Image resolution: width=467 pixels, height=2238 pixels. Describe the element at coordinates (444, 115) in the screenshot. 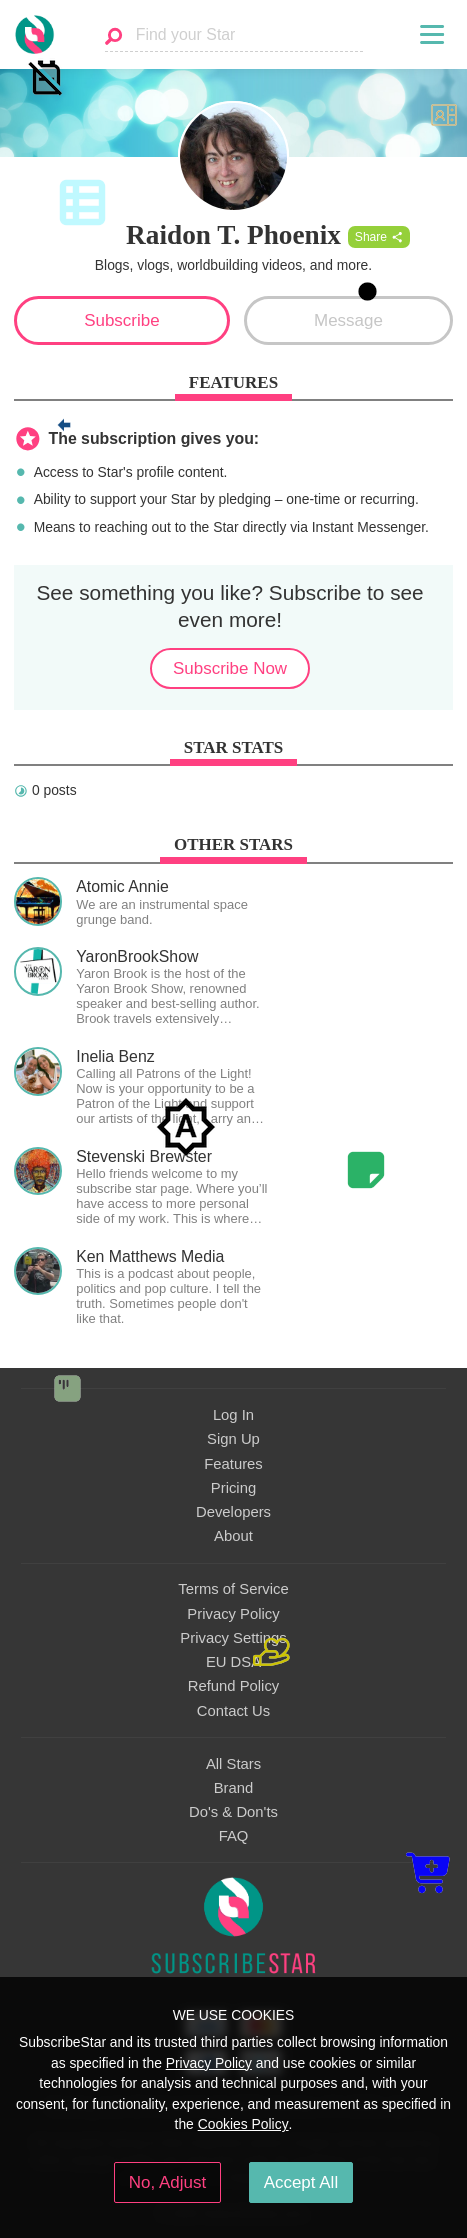

I see `start or join a video conference` at that location.